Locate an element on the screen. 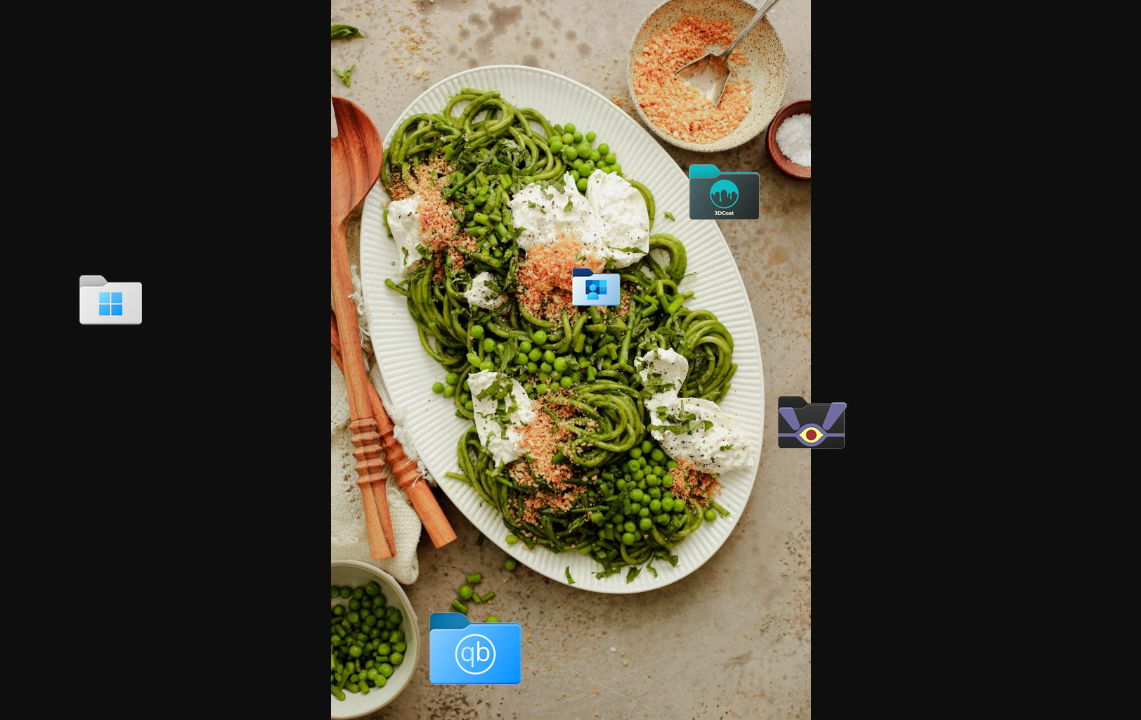  folder containing microsoft intune company portal resources is located at coordinates (596, 288).